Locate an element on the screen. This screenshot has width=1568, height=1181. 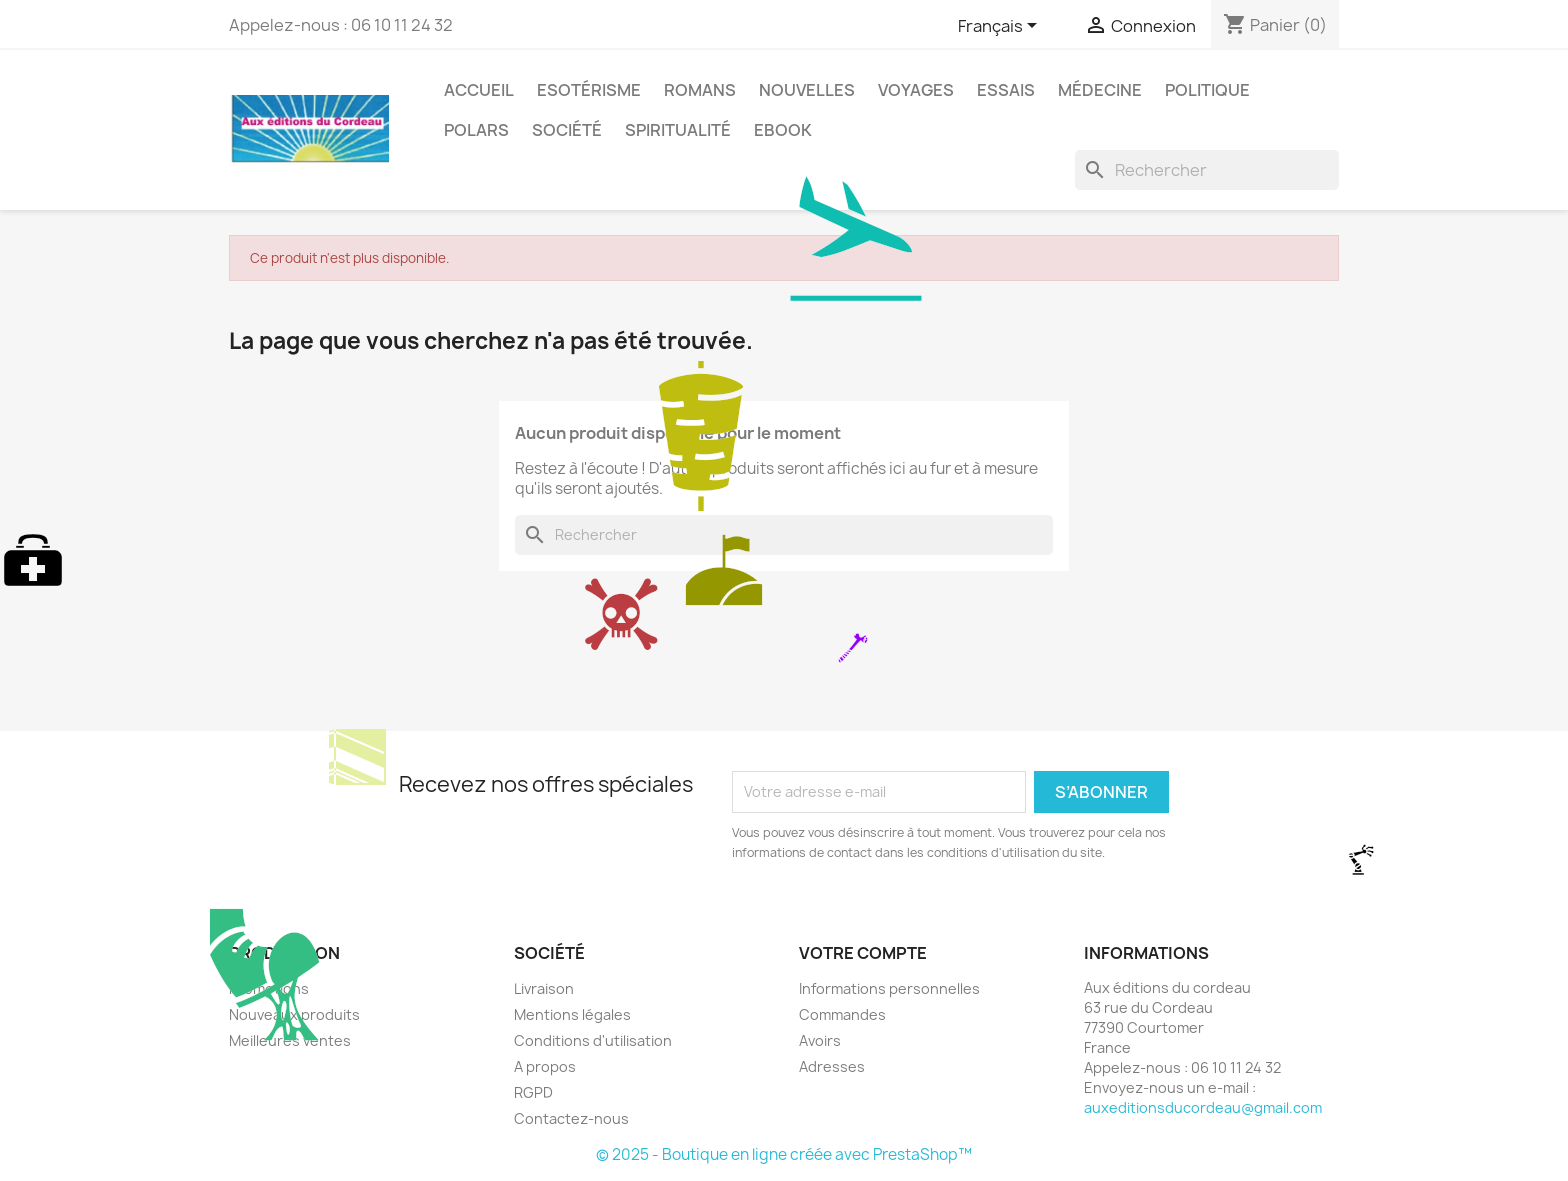
access robotic or automation controls is located at coordinates (1360, 859).